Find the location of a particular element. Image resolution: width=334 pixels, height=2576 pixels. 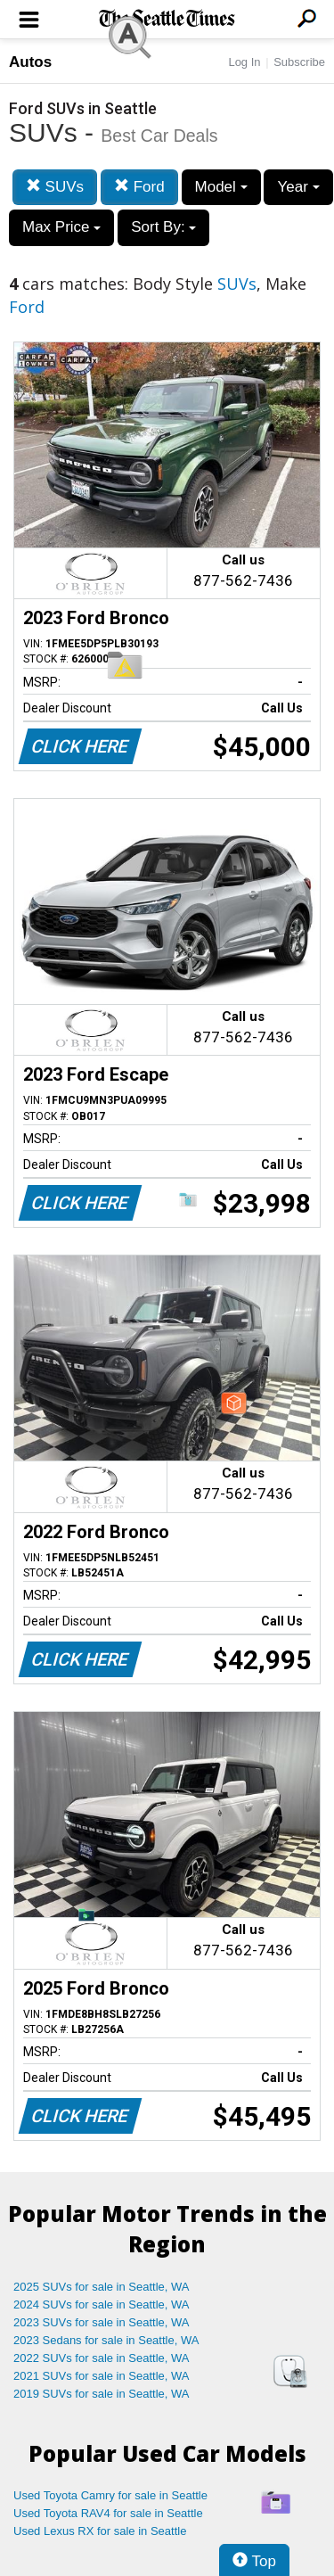

open Disk Utility to manage drives and storage is located at coordinates (289, 2370).